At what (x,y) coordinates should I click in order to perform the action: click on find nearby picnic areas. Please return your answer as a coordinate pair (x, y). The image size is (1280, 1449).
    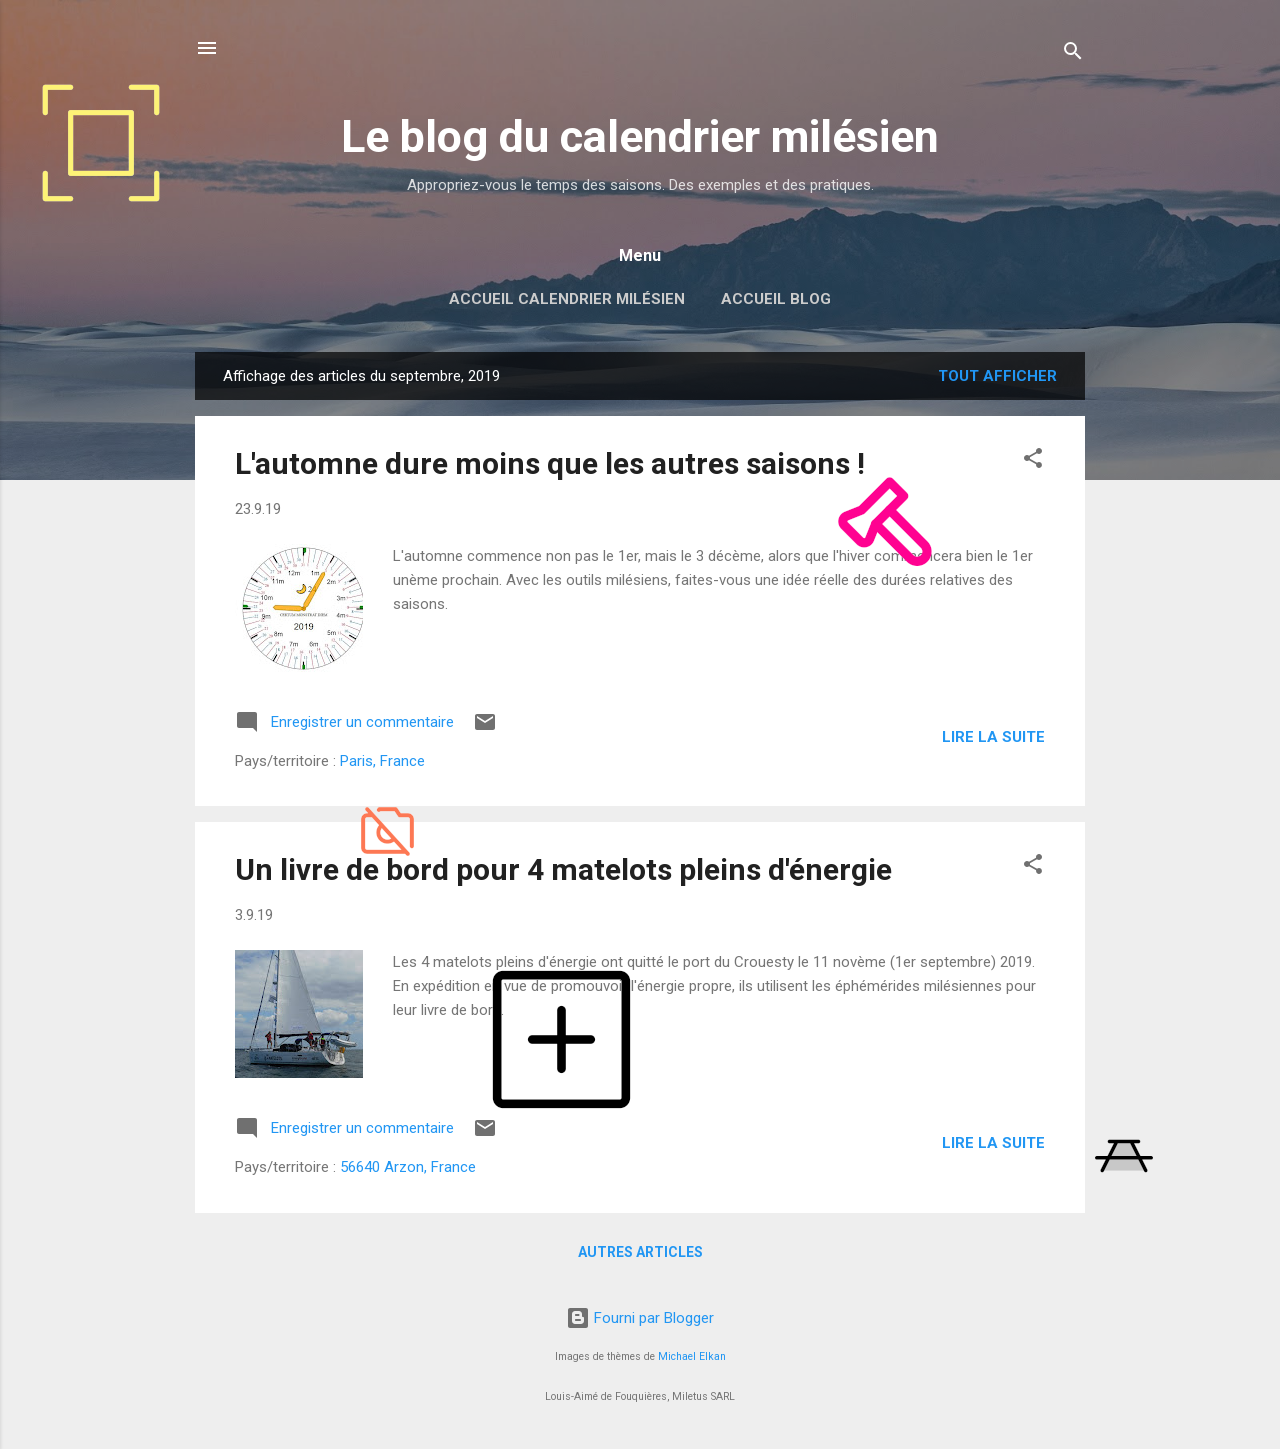
    Looking at the image, I should click on (1124, 1156).